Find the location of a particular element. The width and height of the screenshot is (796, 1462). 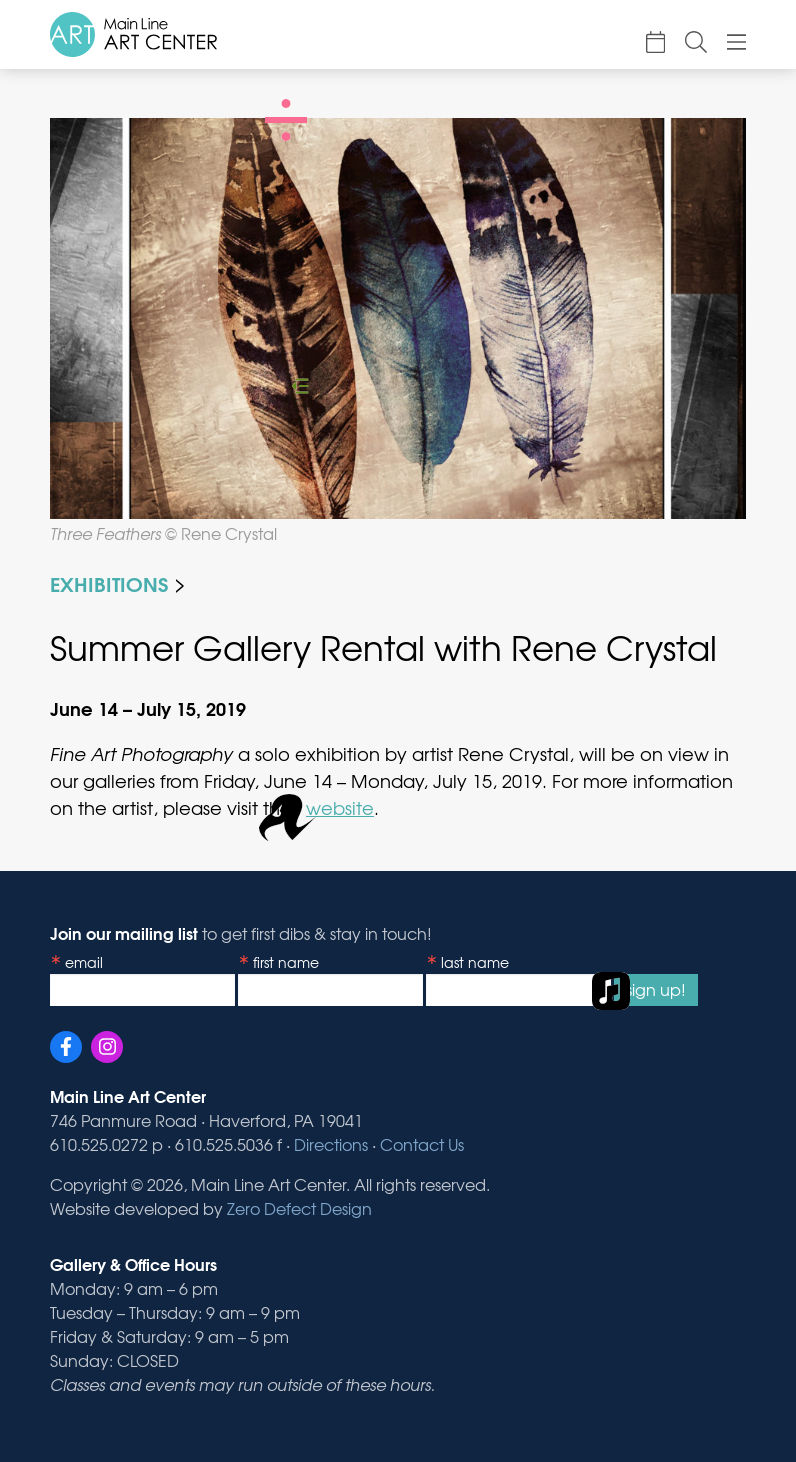

collapse the sidebar menu is located at coordinates (300, 386).